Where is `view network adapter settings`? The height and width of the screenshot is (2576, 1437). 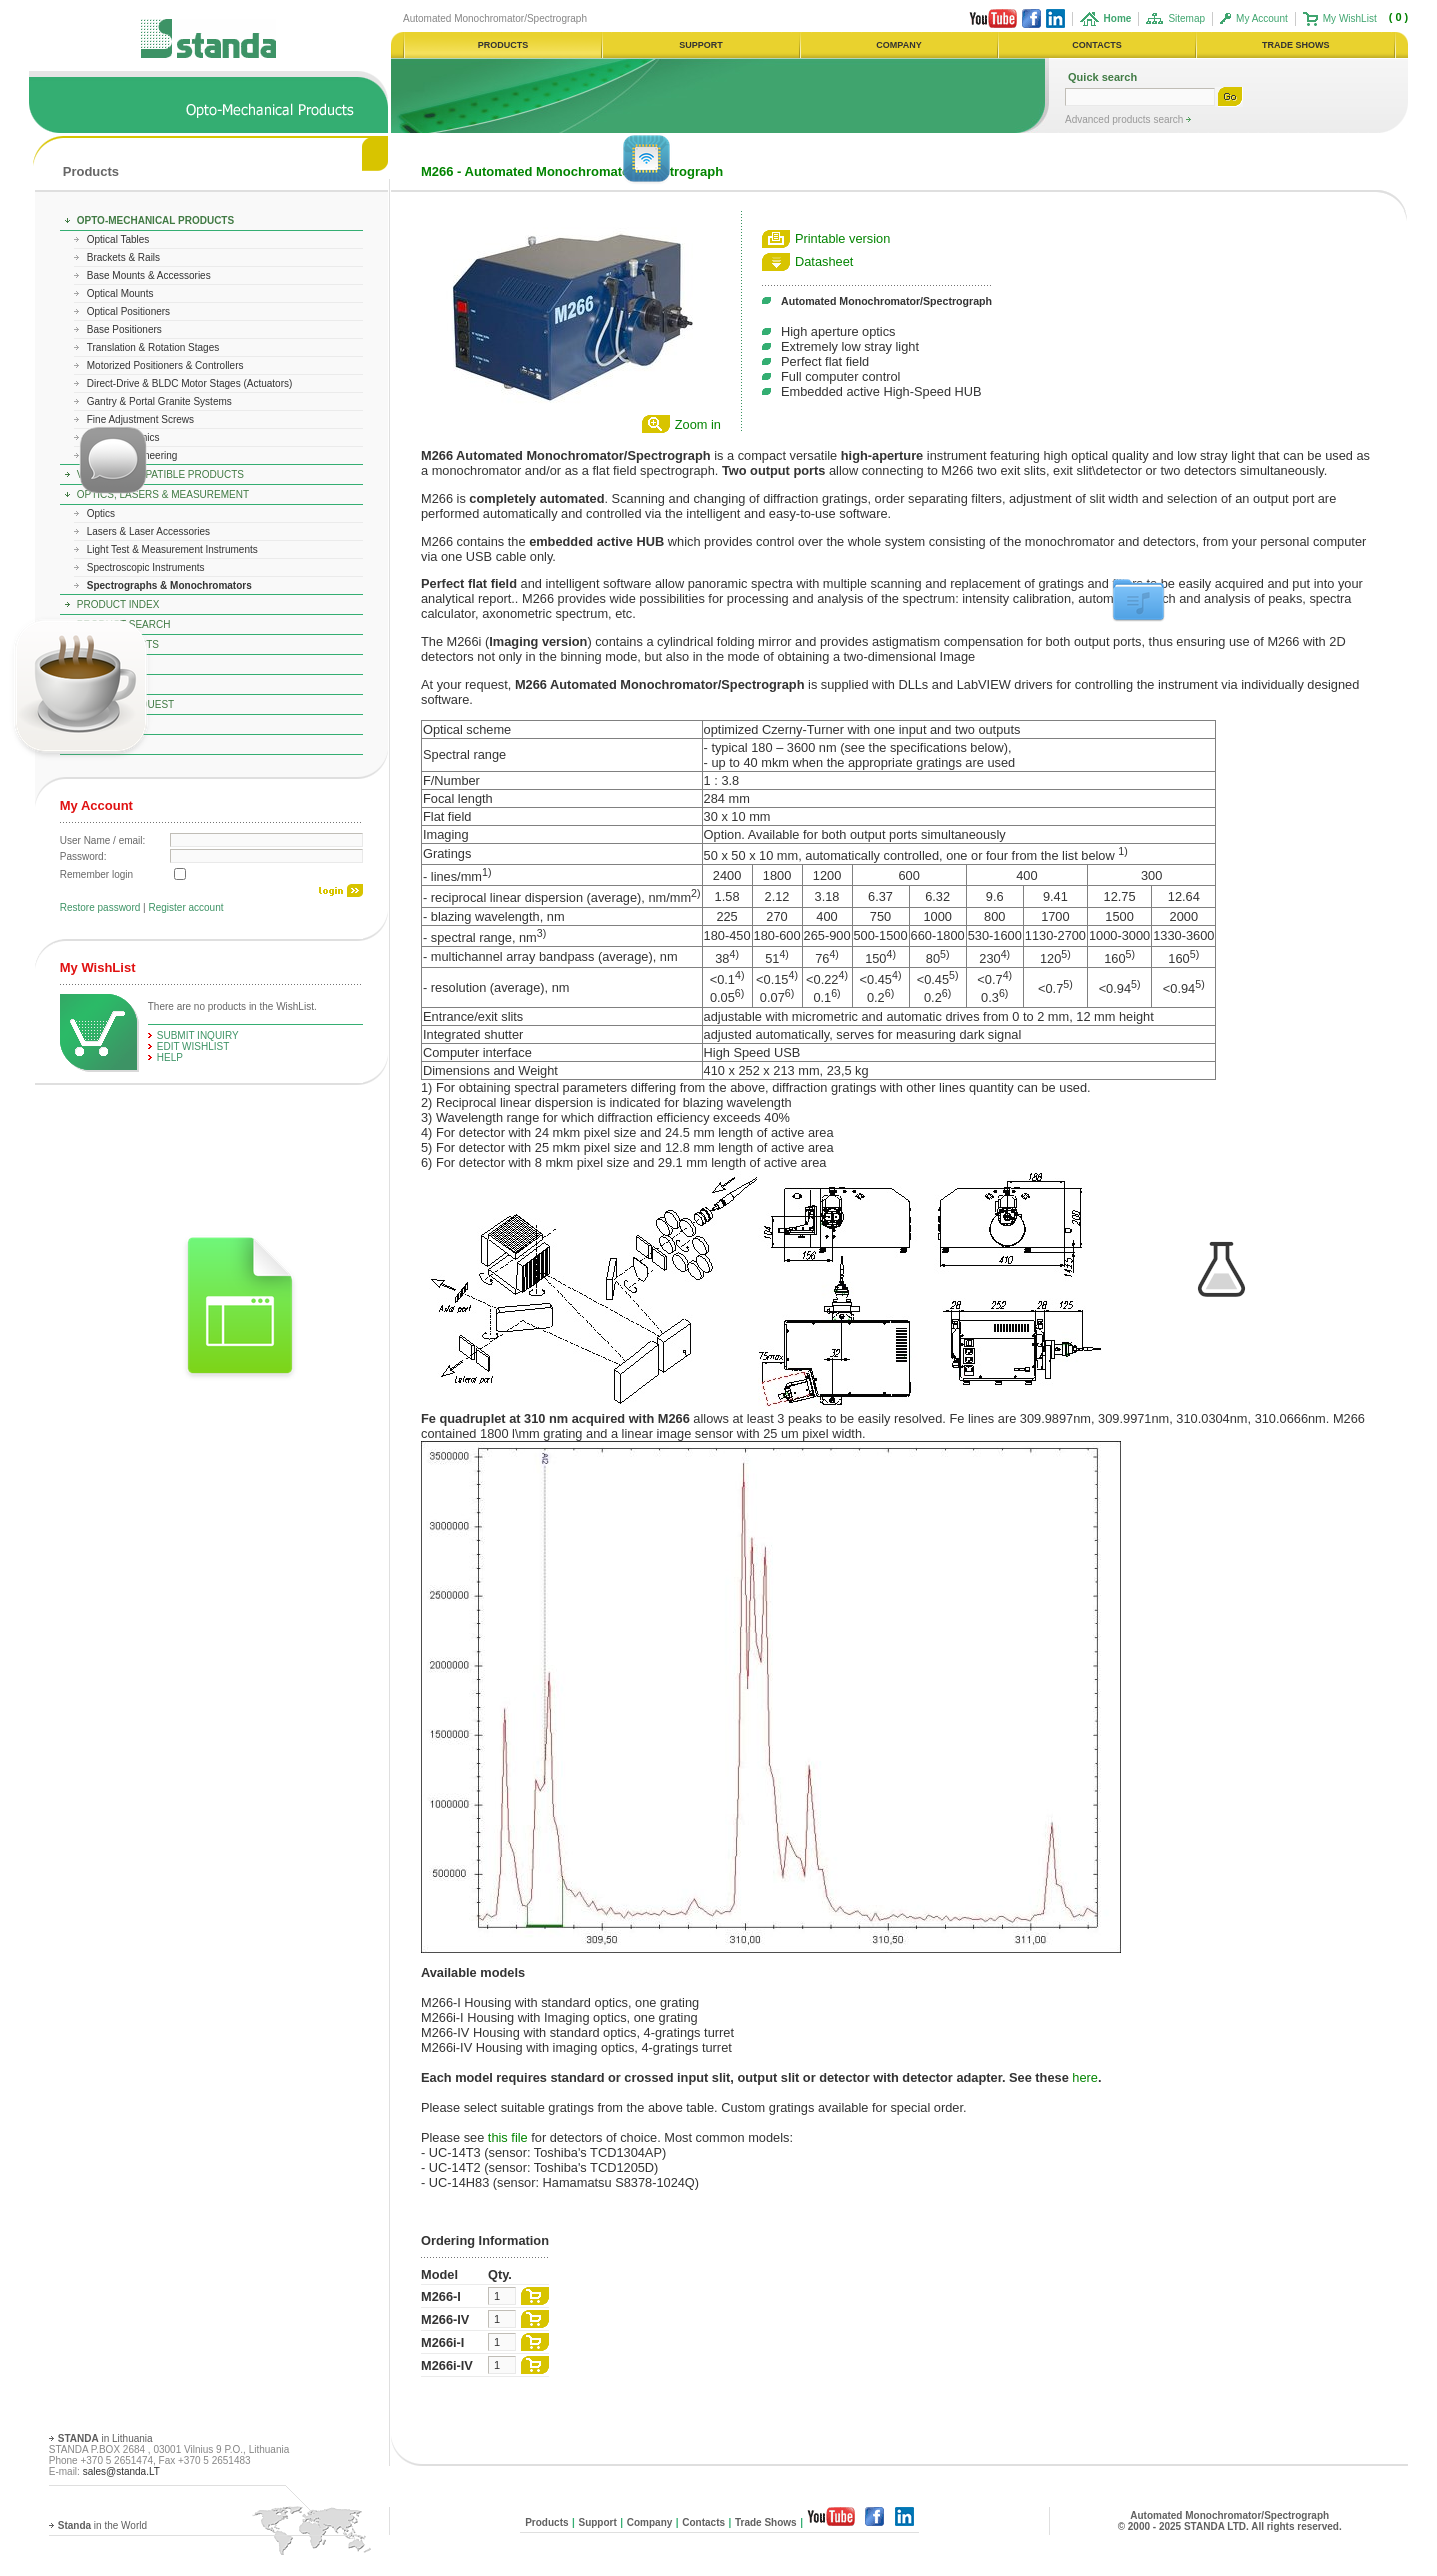
view network adapter settings is located at coordinates (646, 158).